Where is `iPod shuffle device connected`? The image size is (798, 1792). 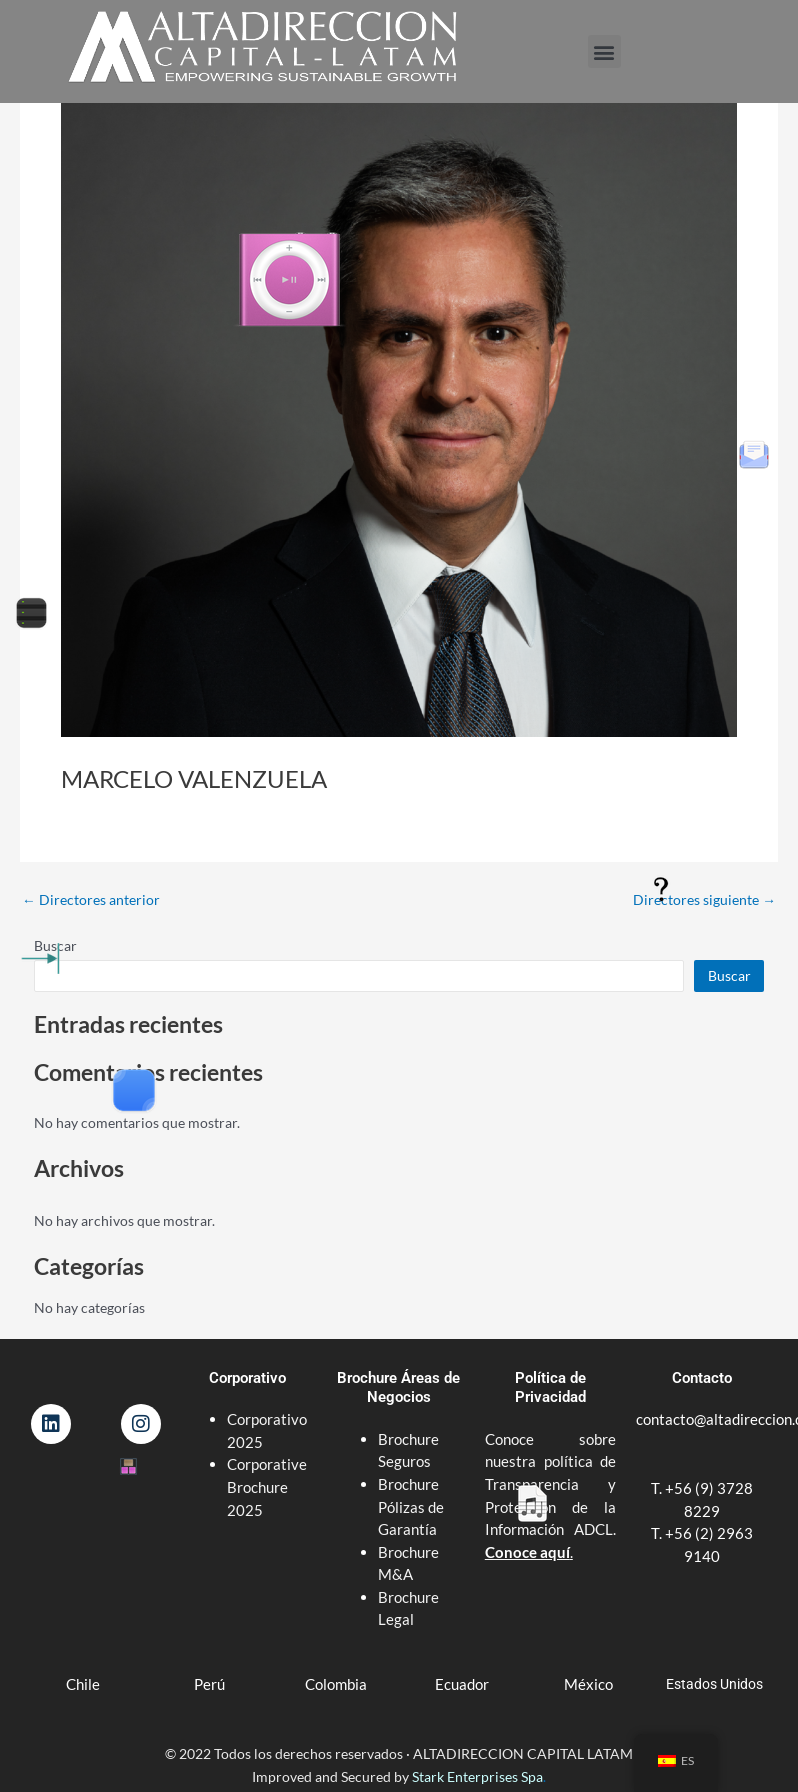 iPod shuffle device connected is located at coordinates (289, 279).